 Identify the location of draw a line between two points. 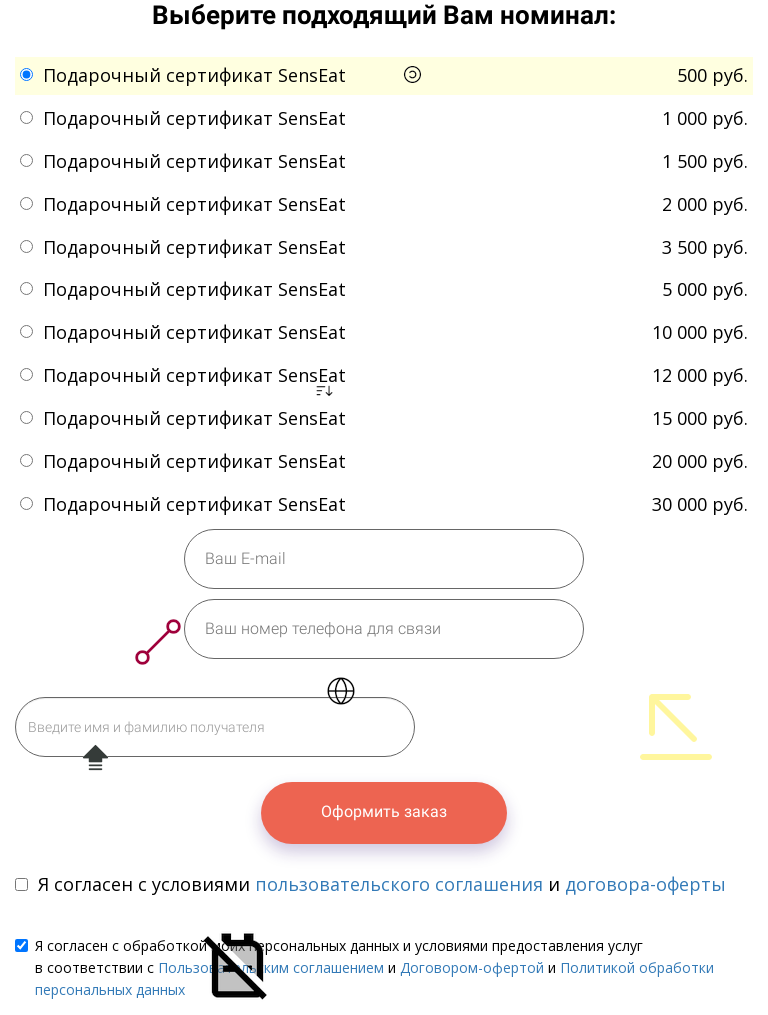
(158, 642).